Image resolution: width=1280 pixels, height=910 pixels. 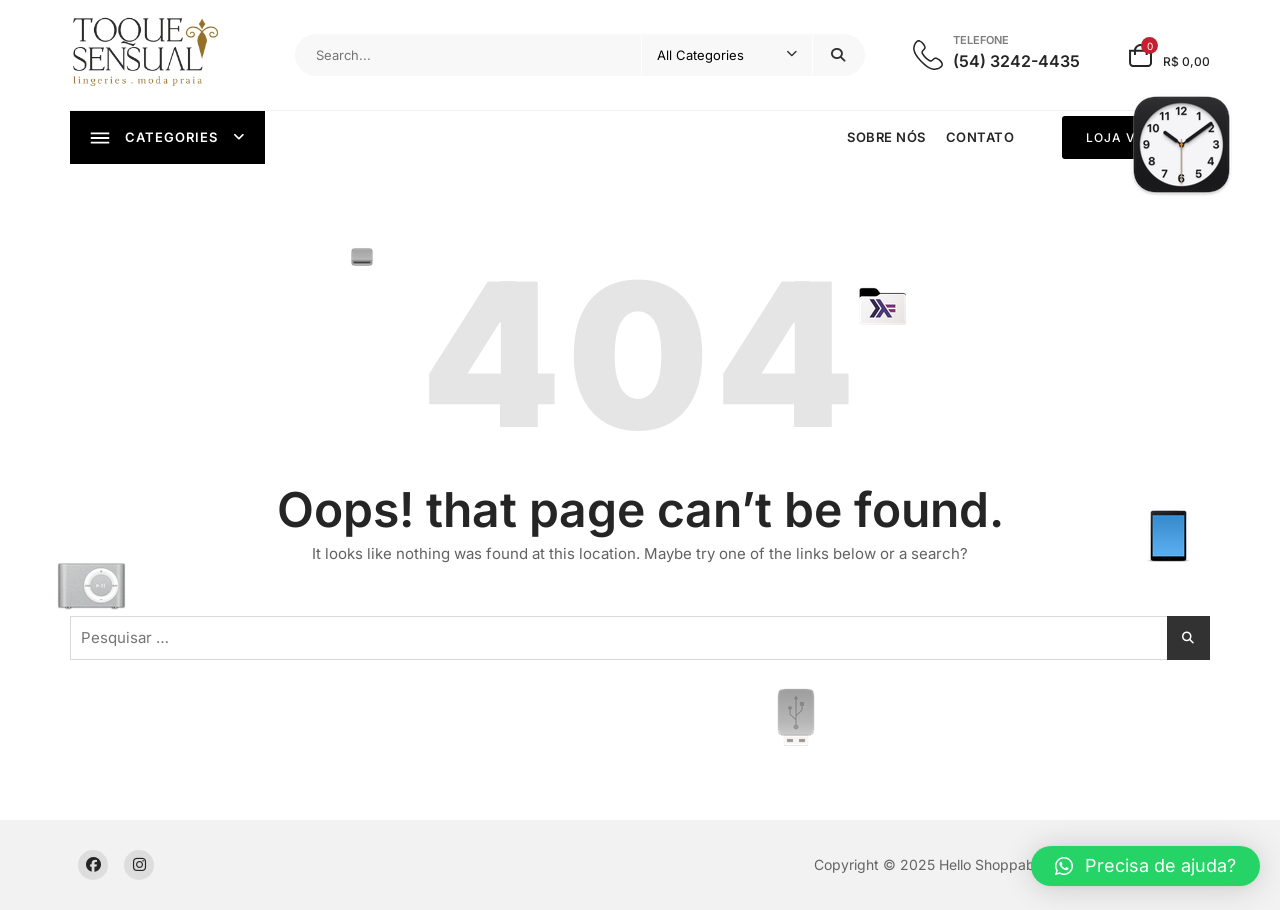 What do you see at coordinates (91, 573) in the screenshot?
I see `iPod shuffle device connected` at bounding box center [91, 573].